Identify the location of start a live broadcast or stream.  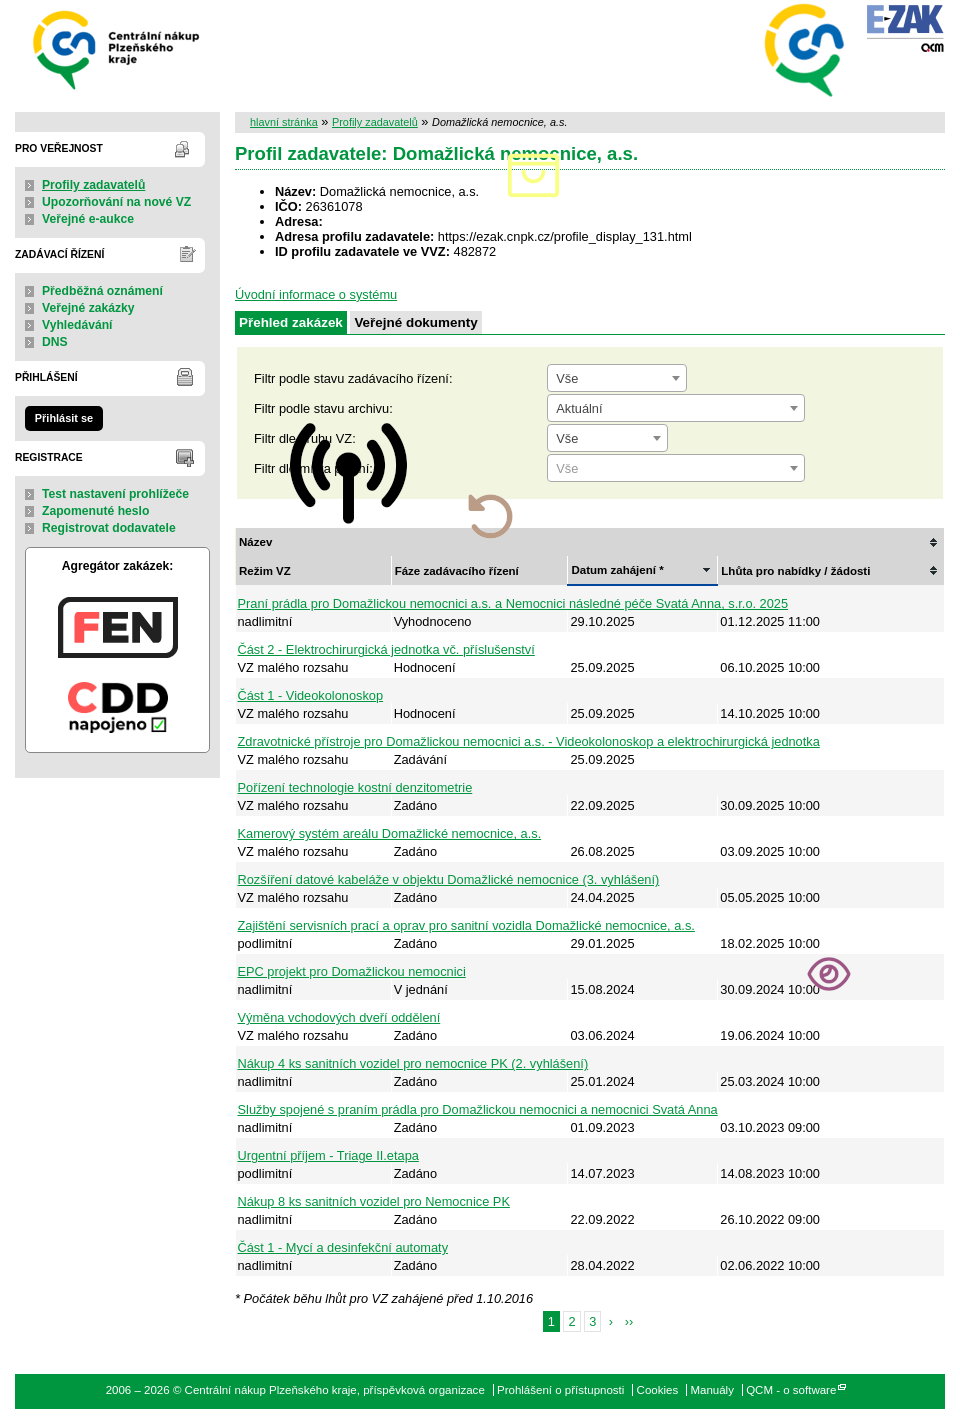
(348, 472).